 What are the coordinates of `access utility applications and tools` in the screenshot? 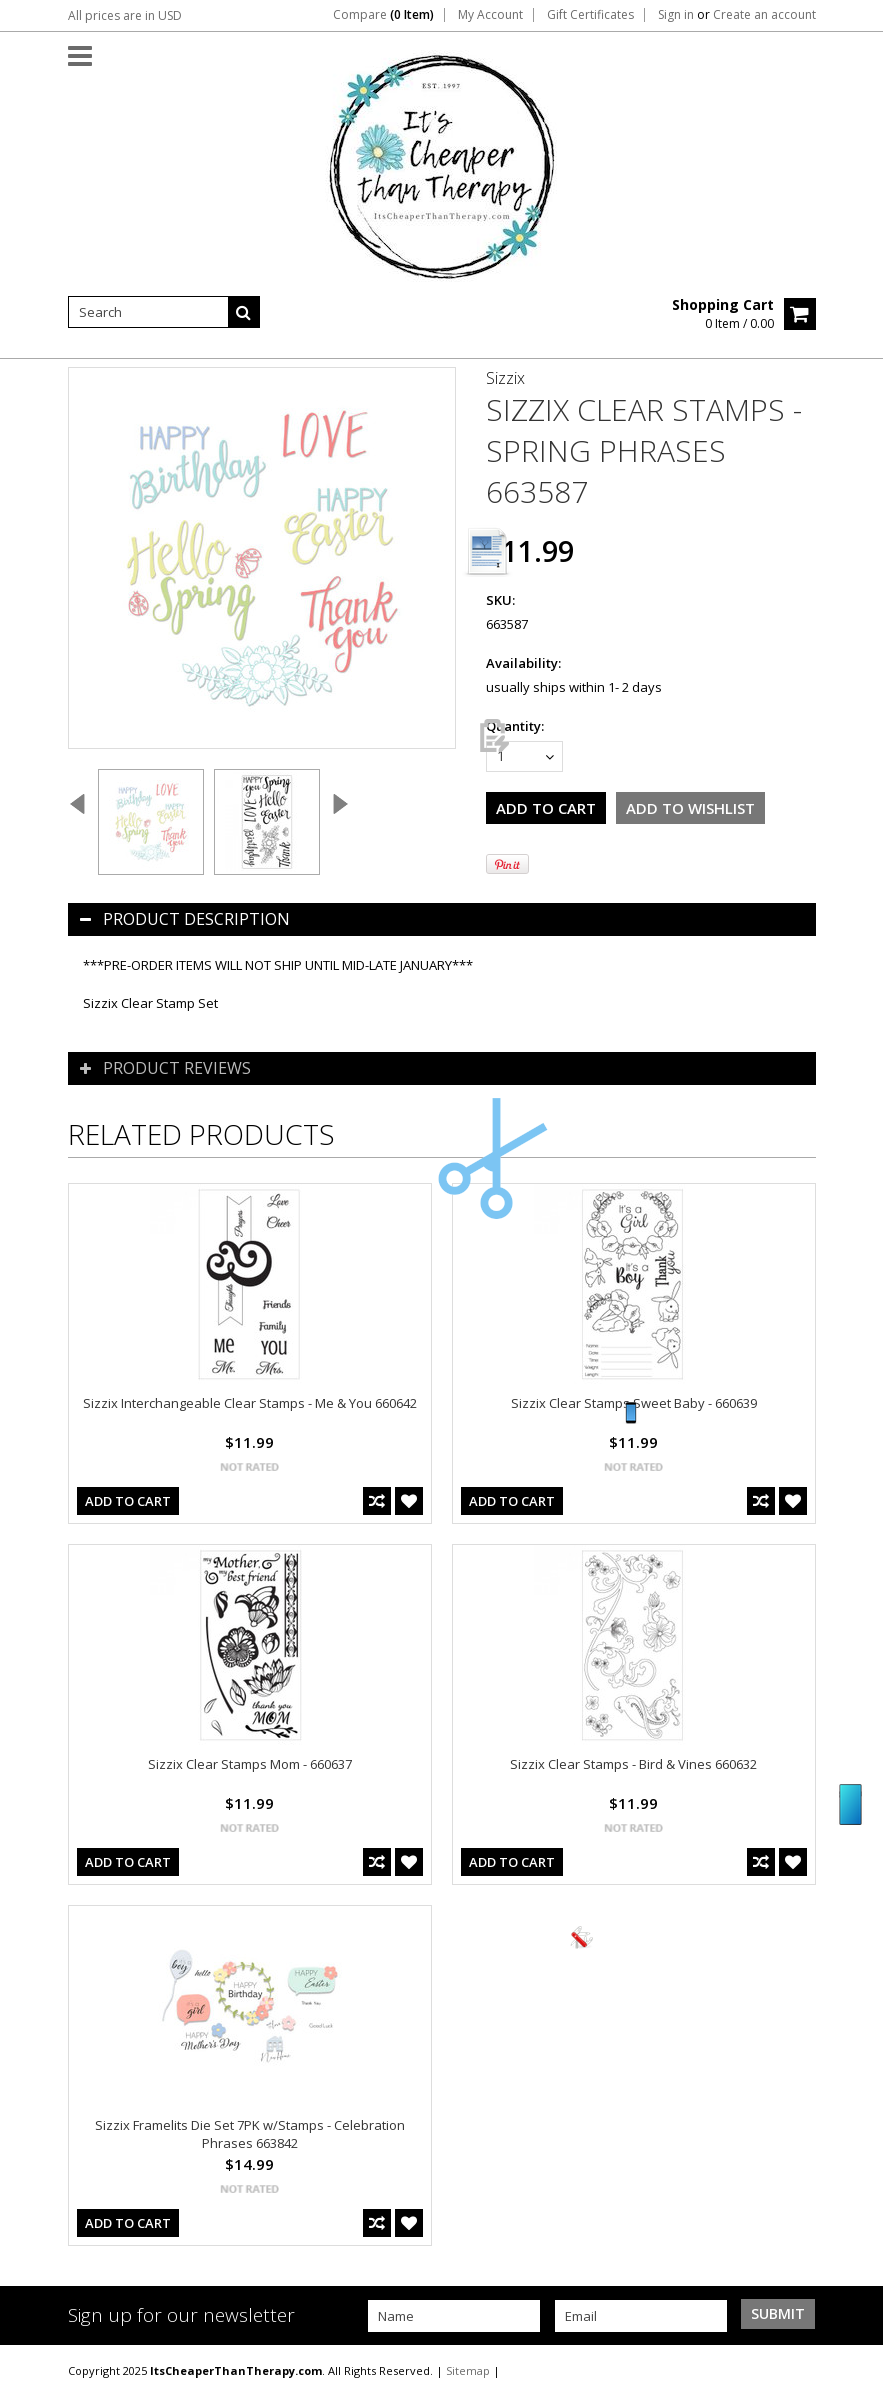 It's located at (581, 1937).